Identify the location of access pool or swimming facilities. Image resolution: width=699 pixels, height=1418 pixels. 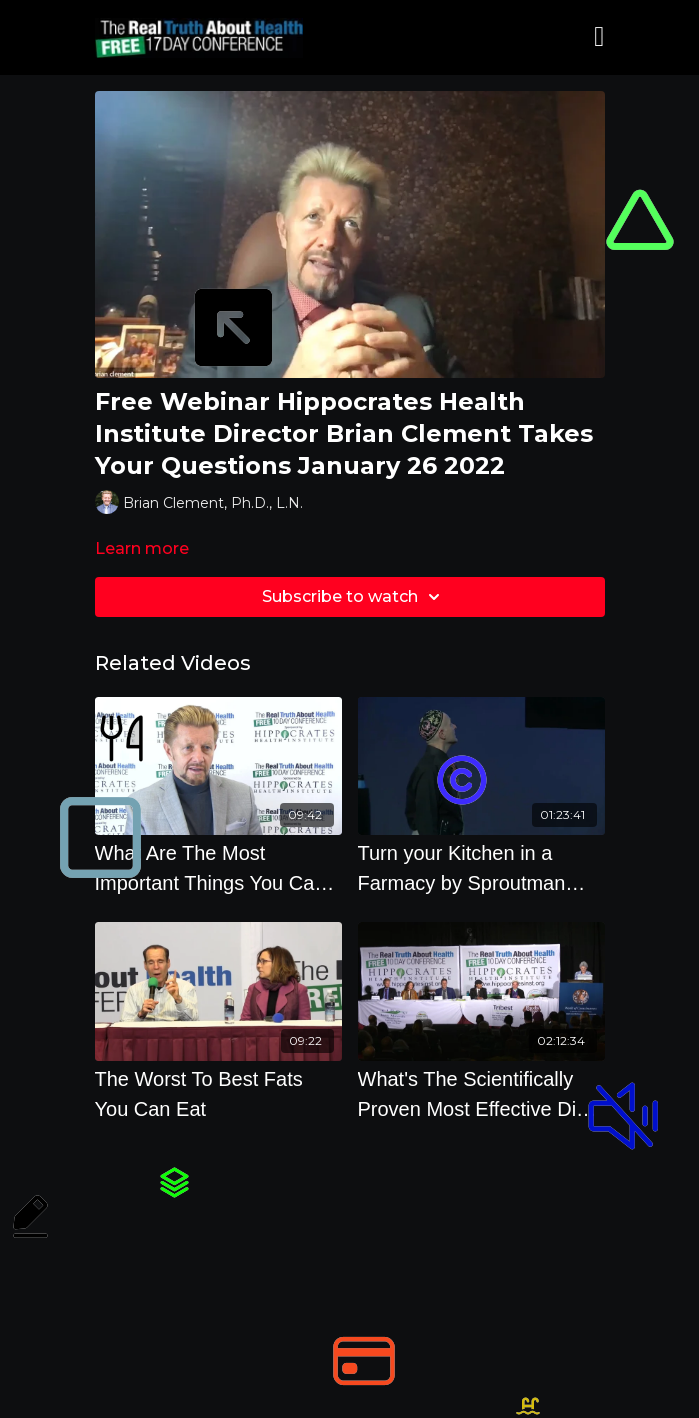
(528, 1406).